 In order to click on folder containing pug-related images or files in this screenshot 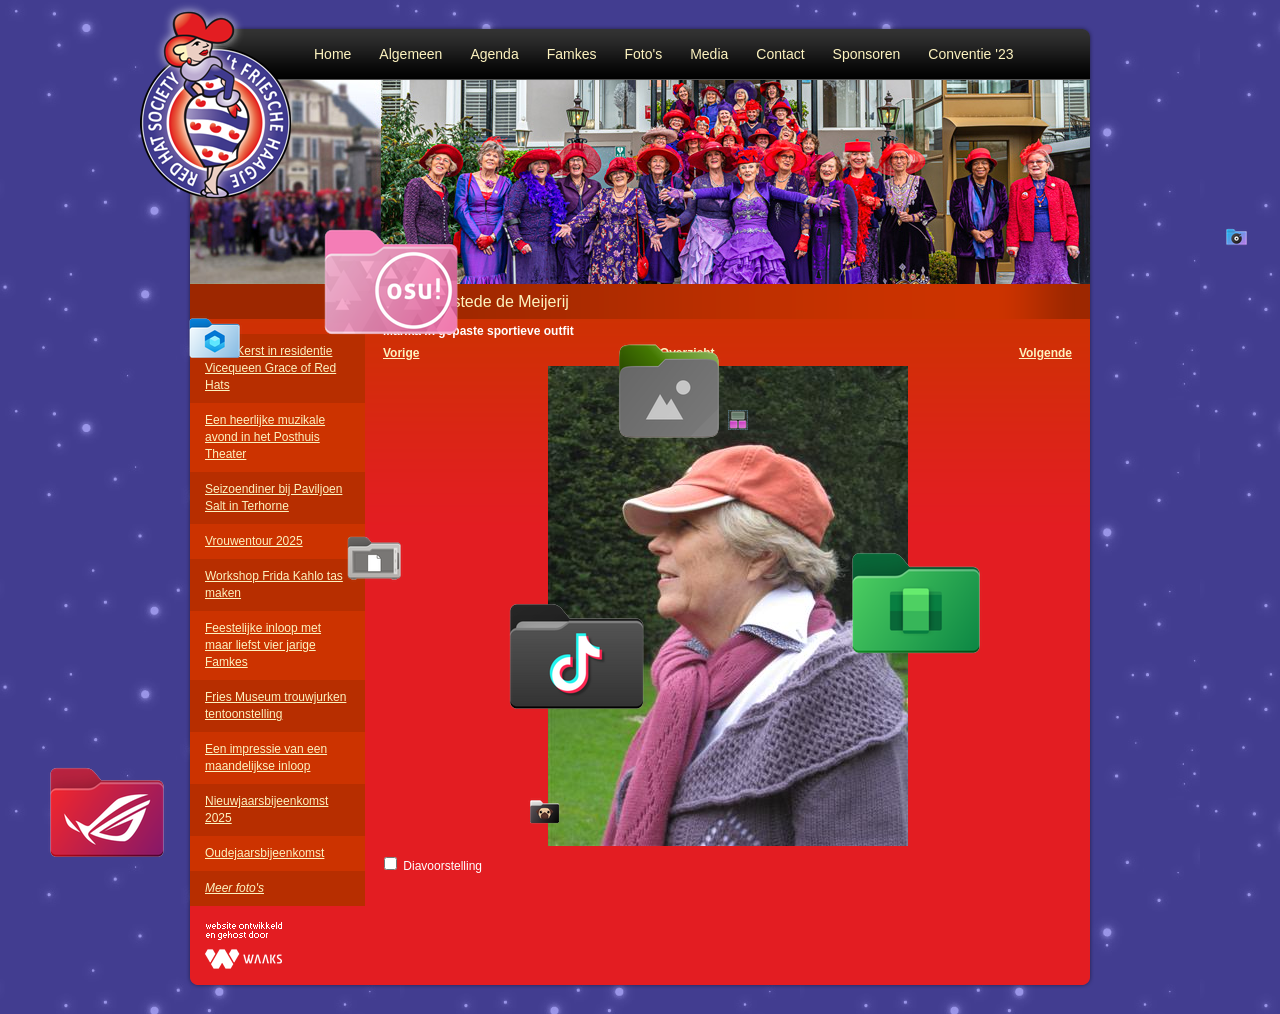, I will do `click(544, 812)`.